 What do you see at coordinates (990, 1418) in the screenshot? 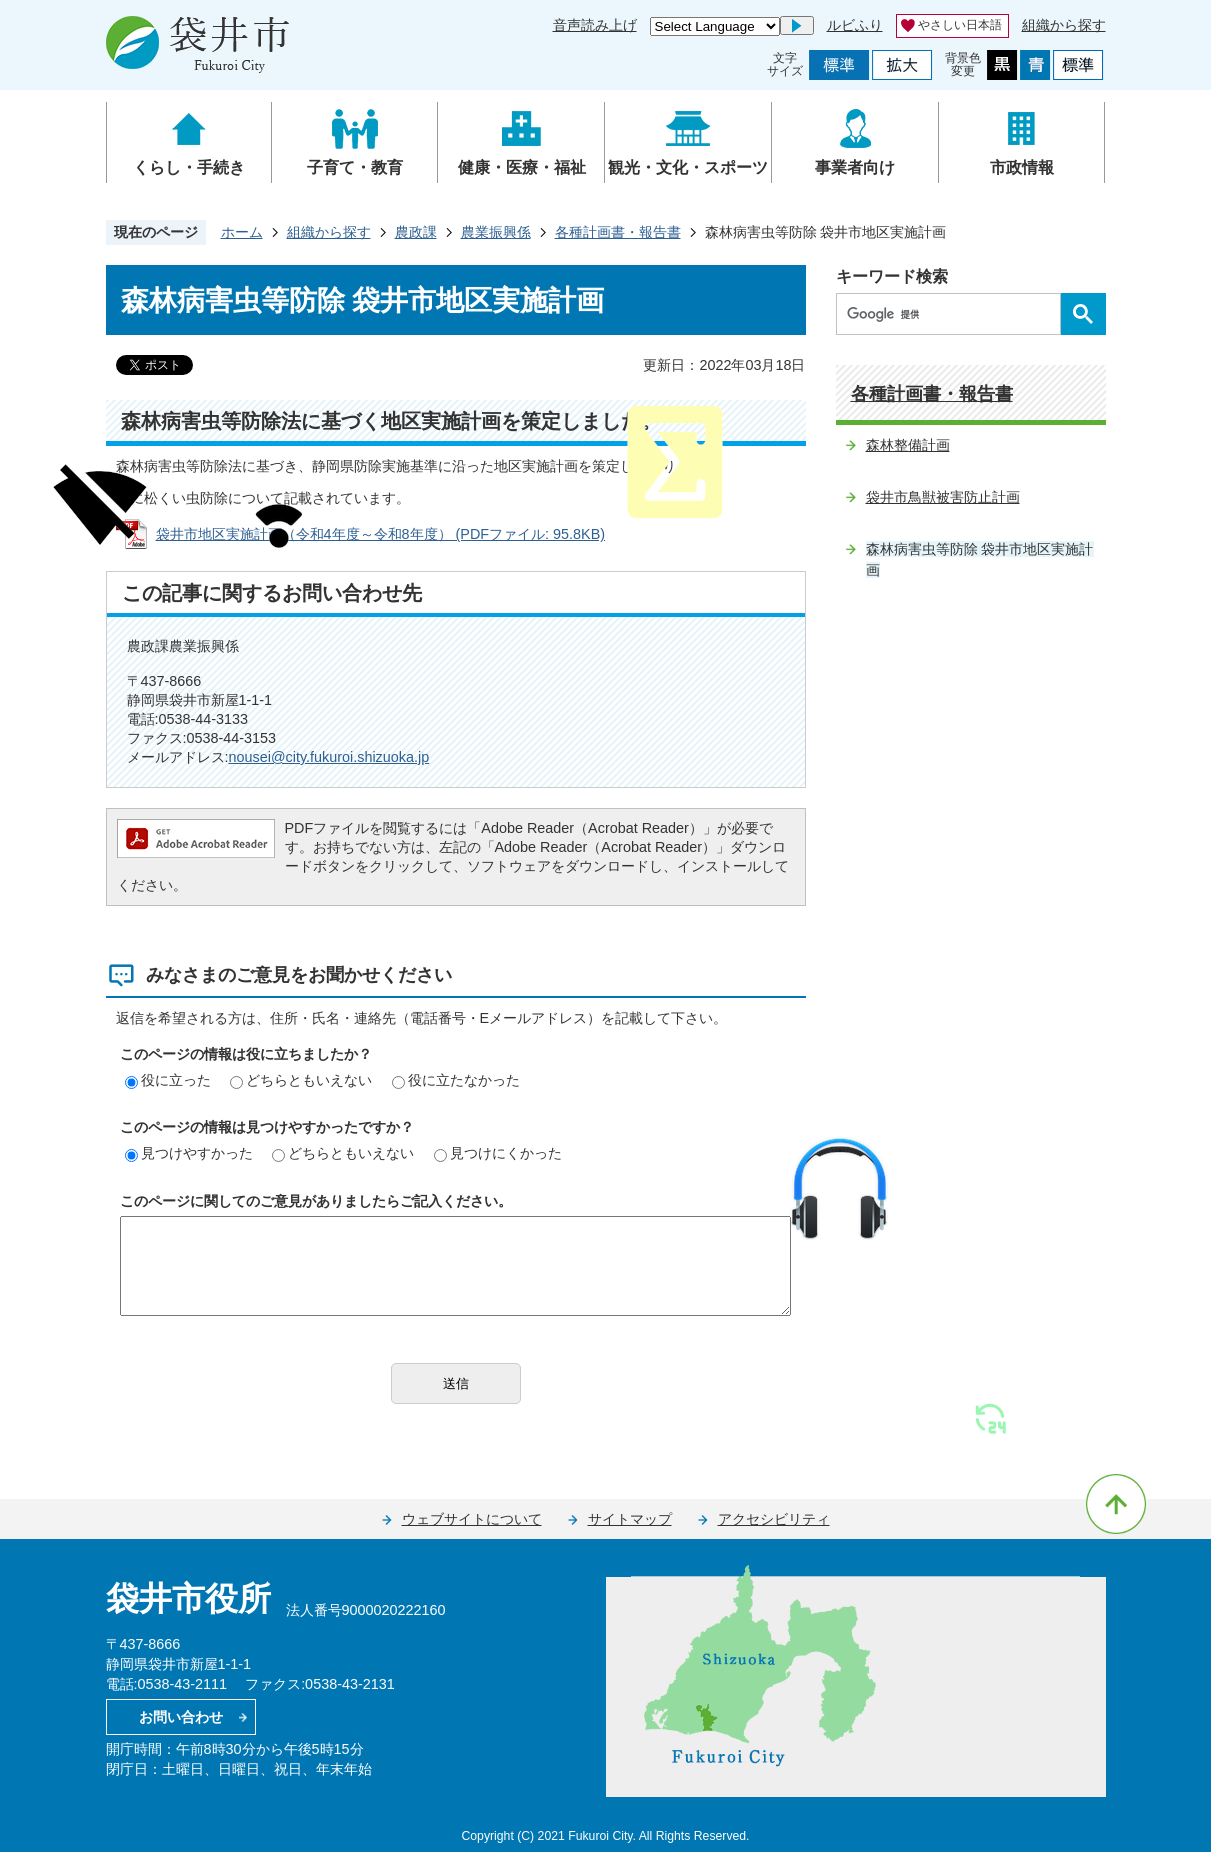
I see `indicates 24-hour availability or support` at bounding box center [990, 1418].